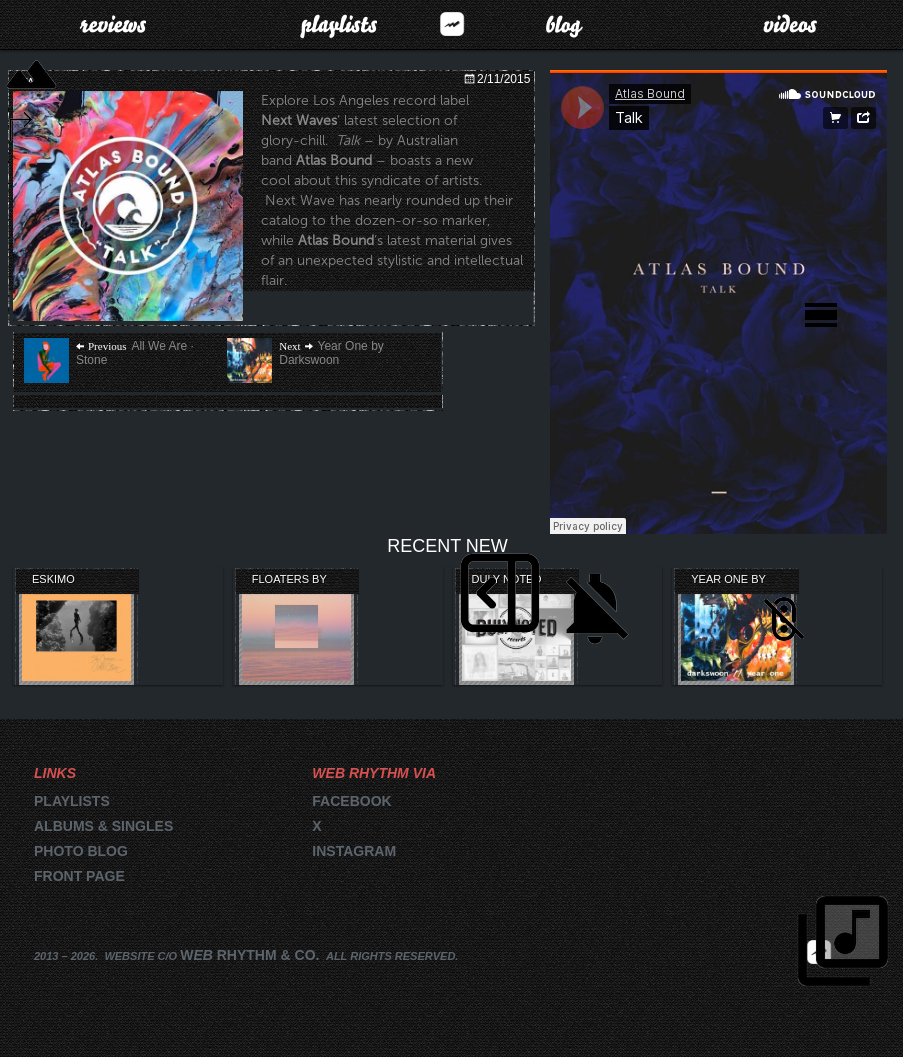  I want to click on switch to day view in calendar, so click(821, 314).